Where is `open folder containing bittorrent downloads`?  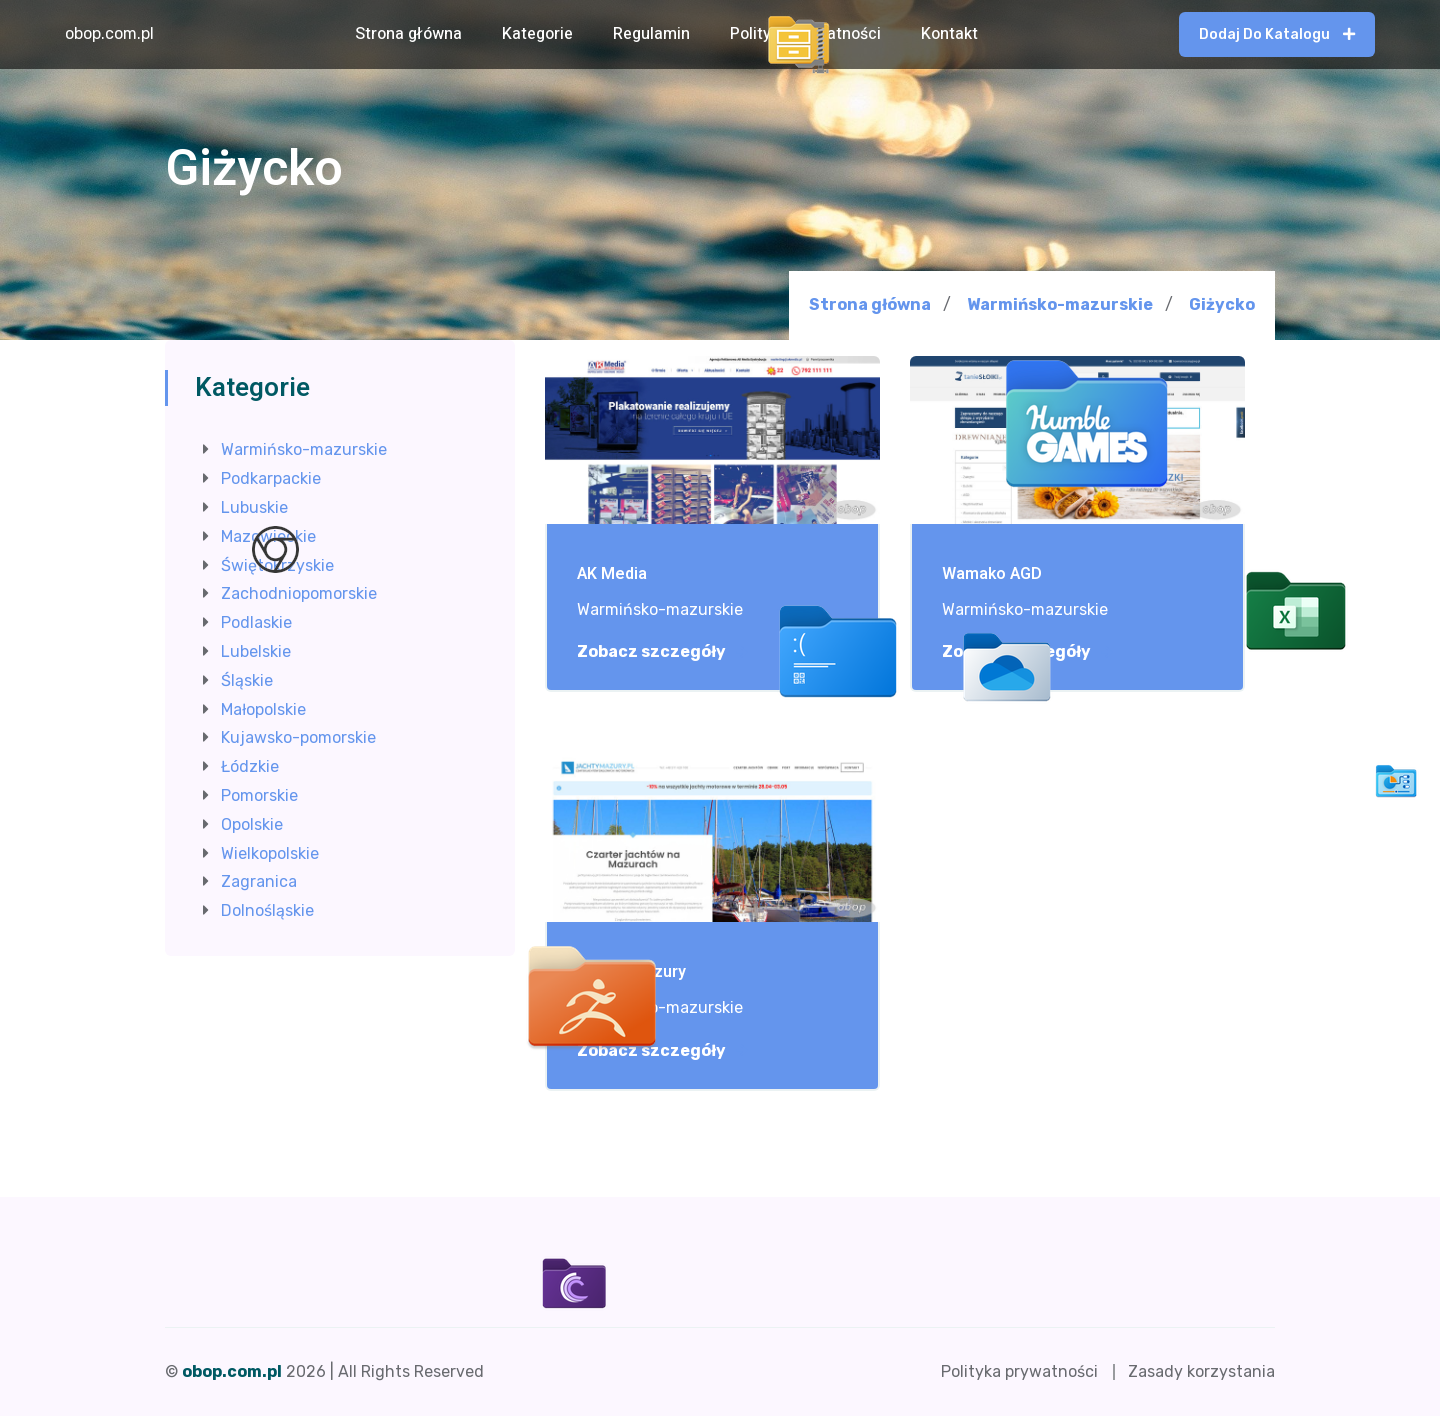 open folder containing bittorrent downloads is located at coordinates (574, 1285).